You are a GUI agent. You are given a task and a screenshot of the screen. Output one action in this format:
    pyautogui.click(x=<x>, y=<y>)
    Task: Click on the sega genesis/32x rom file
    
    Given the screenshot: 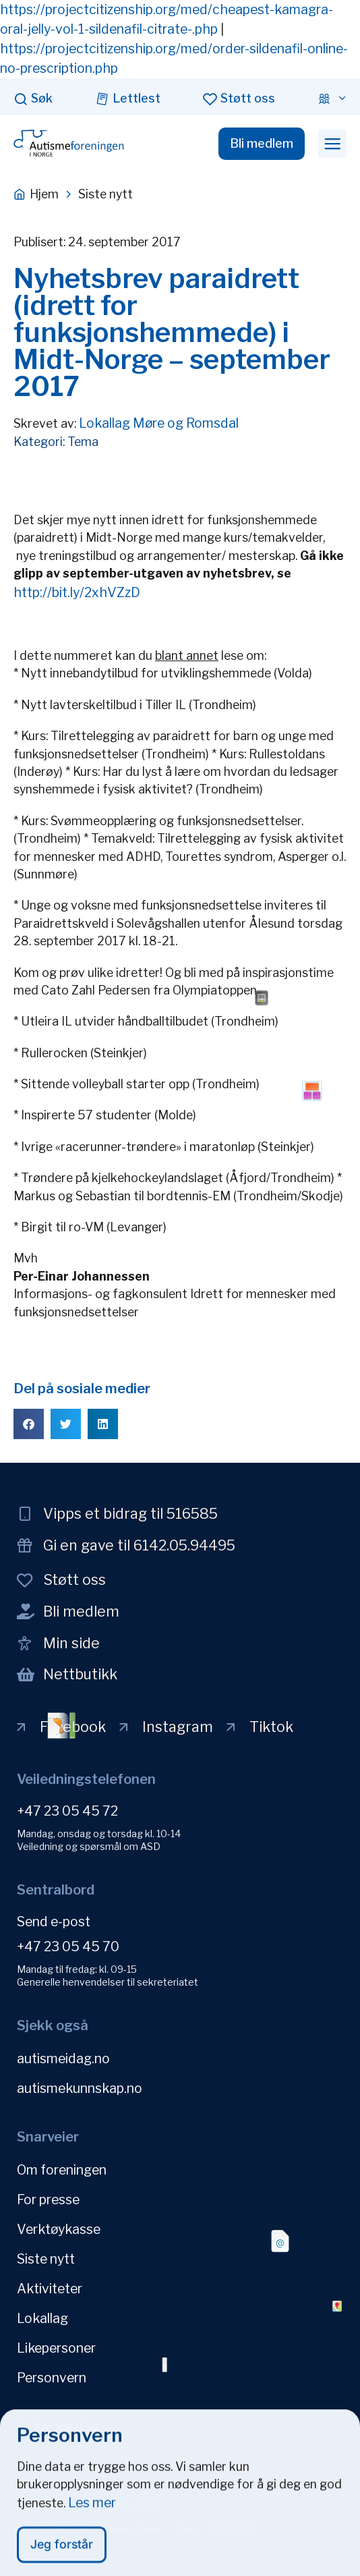 What is the action you would take?
    pyautogui.click(x=262, y=998)
    